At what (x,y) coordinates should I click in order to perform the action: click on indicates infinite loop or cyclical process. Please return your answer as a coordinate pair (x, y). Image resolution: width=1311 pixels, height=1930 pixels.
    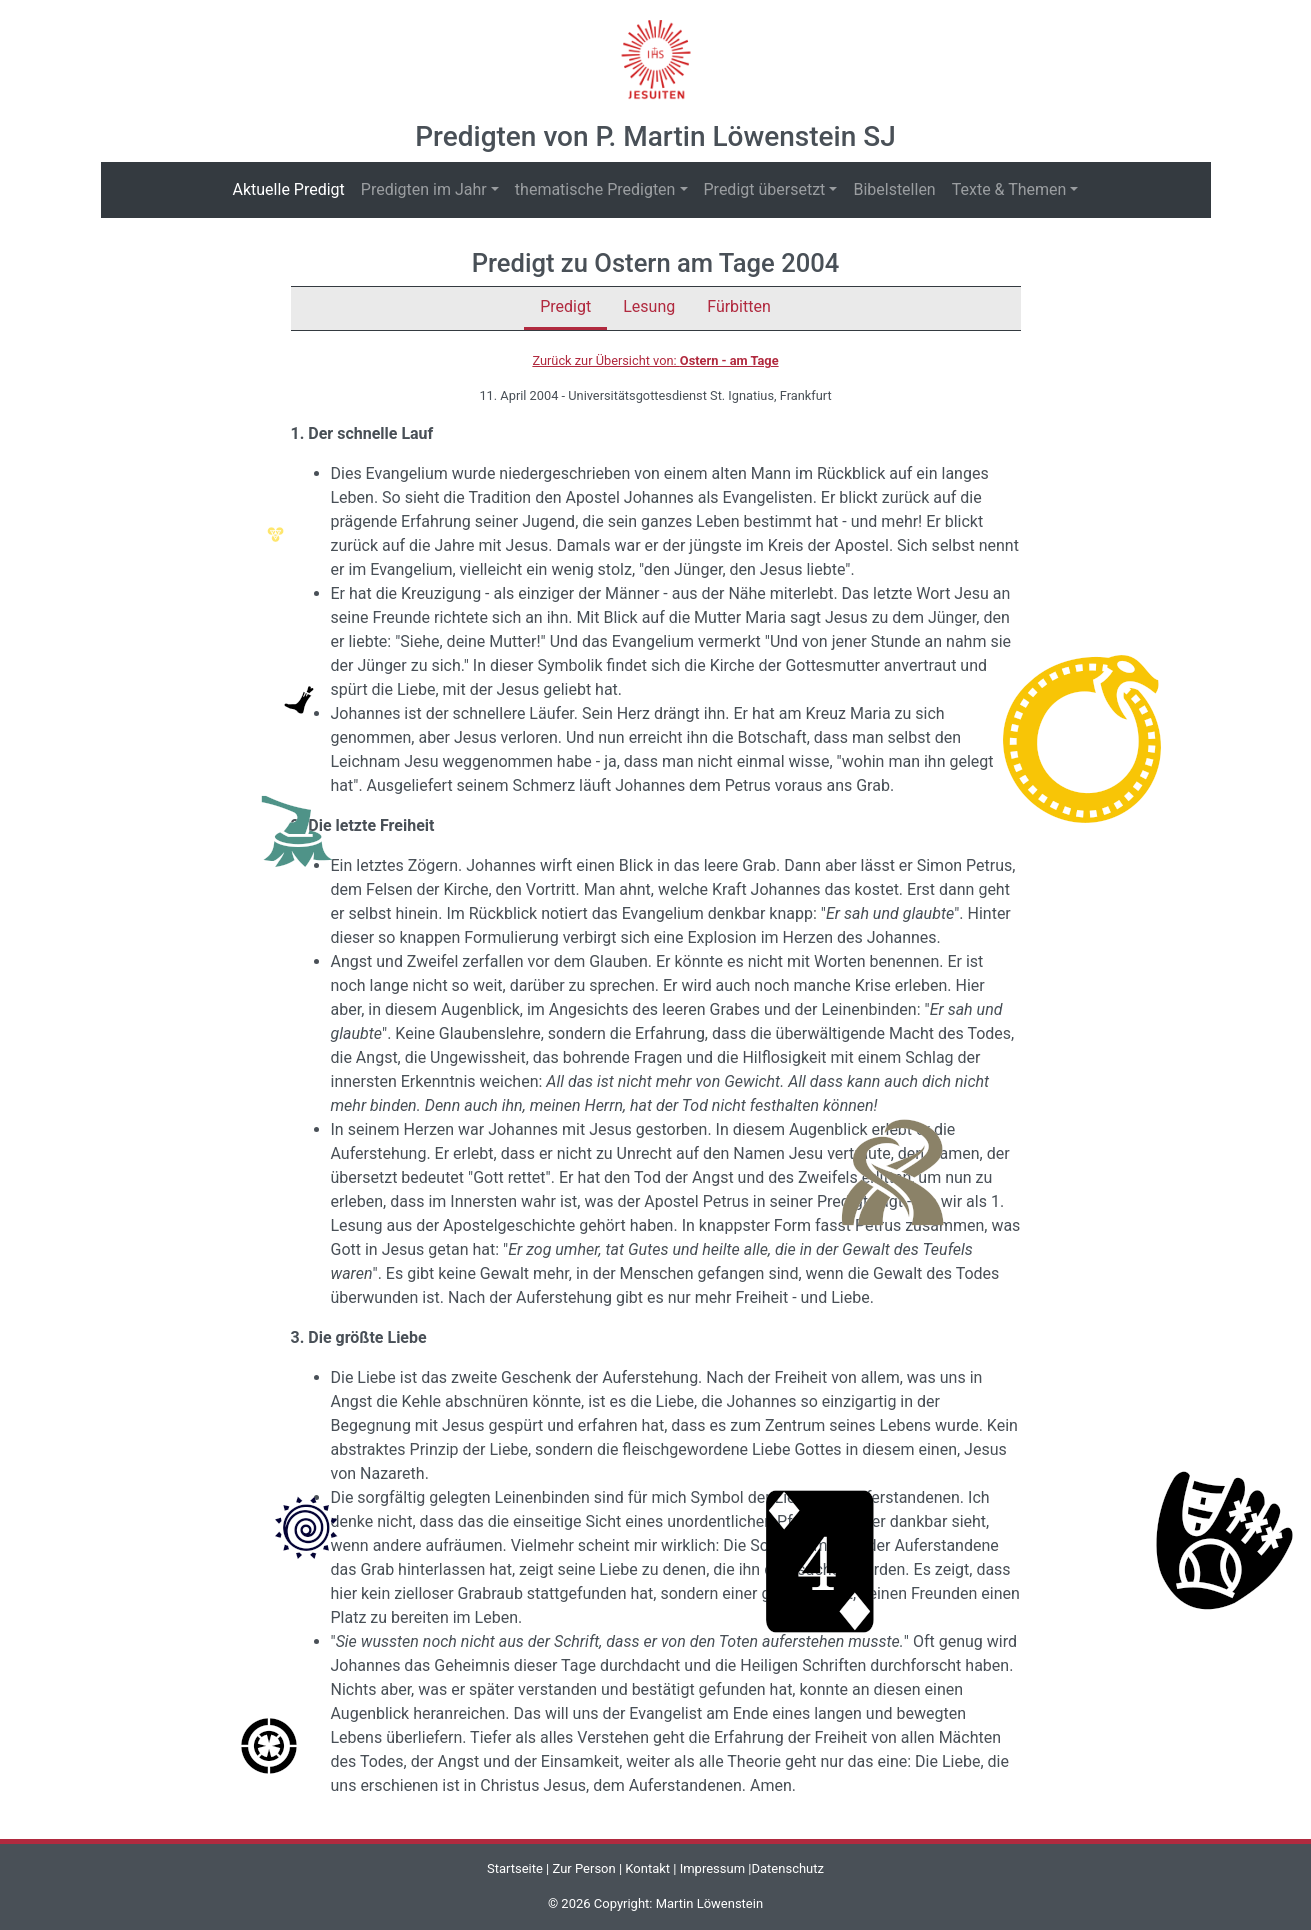
    Looking at the image, I should click on (1082, 739).